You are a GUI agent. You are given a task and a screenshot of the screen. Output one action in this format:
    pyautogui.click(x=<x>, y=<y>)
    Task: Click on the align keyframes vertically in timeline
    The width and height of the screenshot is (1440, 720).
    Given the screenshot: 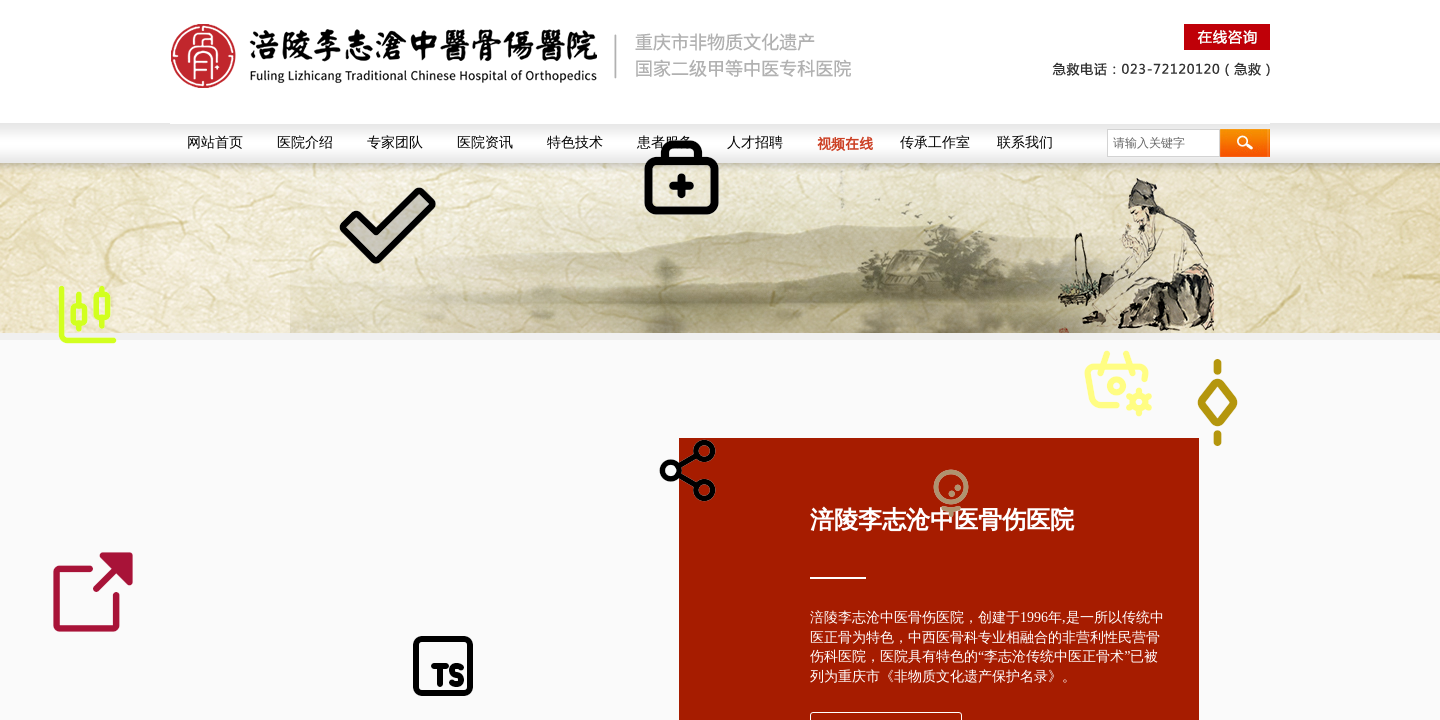 What is the action you would take?
    pyautogui.click(x=1217, y=402)
    